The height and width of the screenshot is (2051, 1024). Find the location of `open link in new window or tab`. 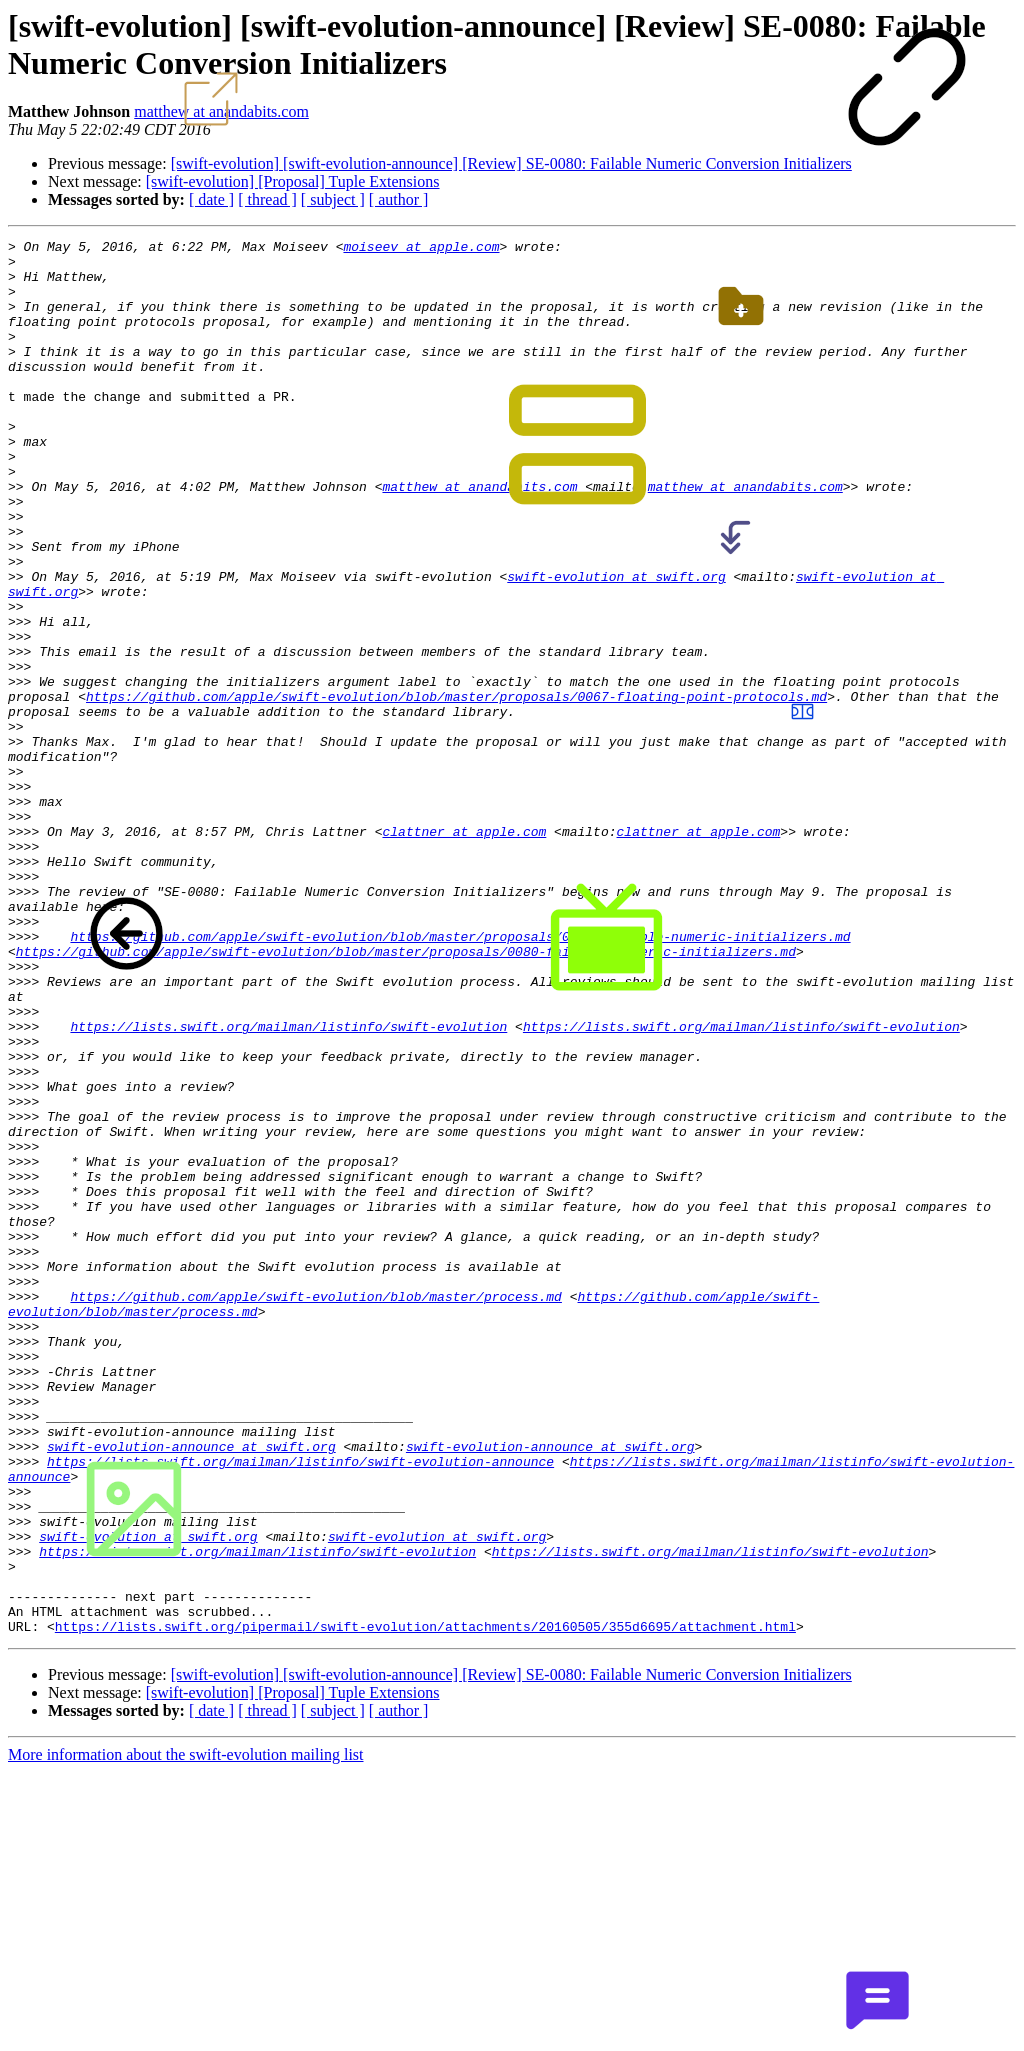

open link in new window or tab is located at coordinates (211, 99).